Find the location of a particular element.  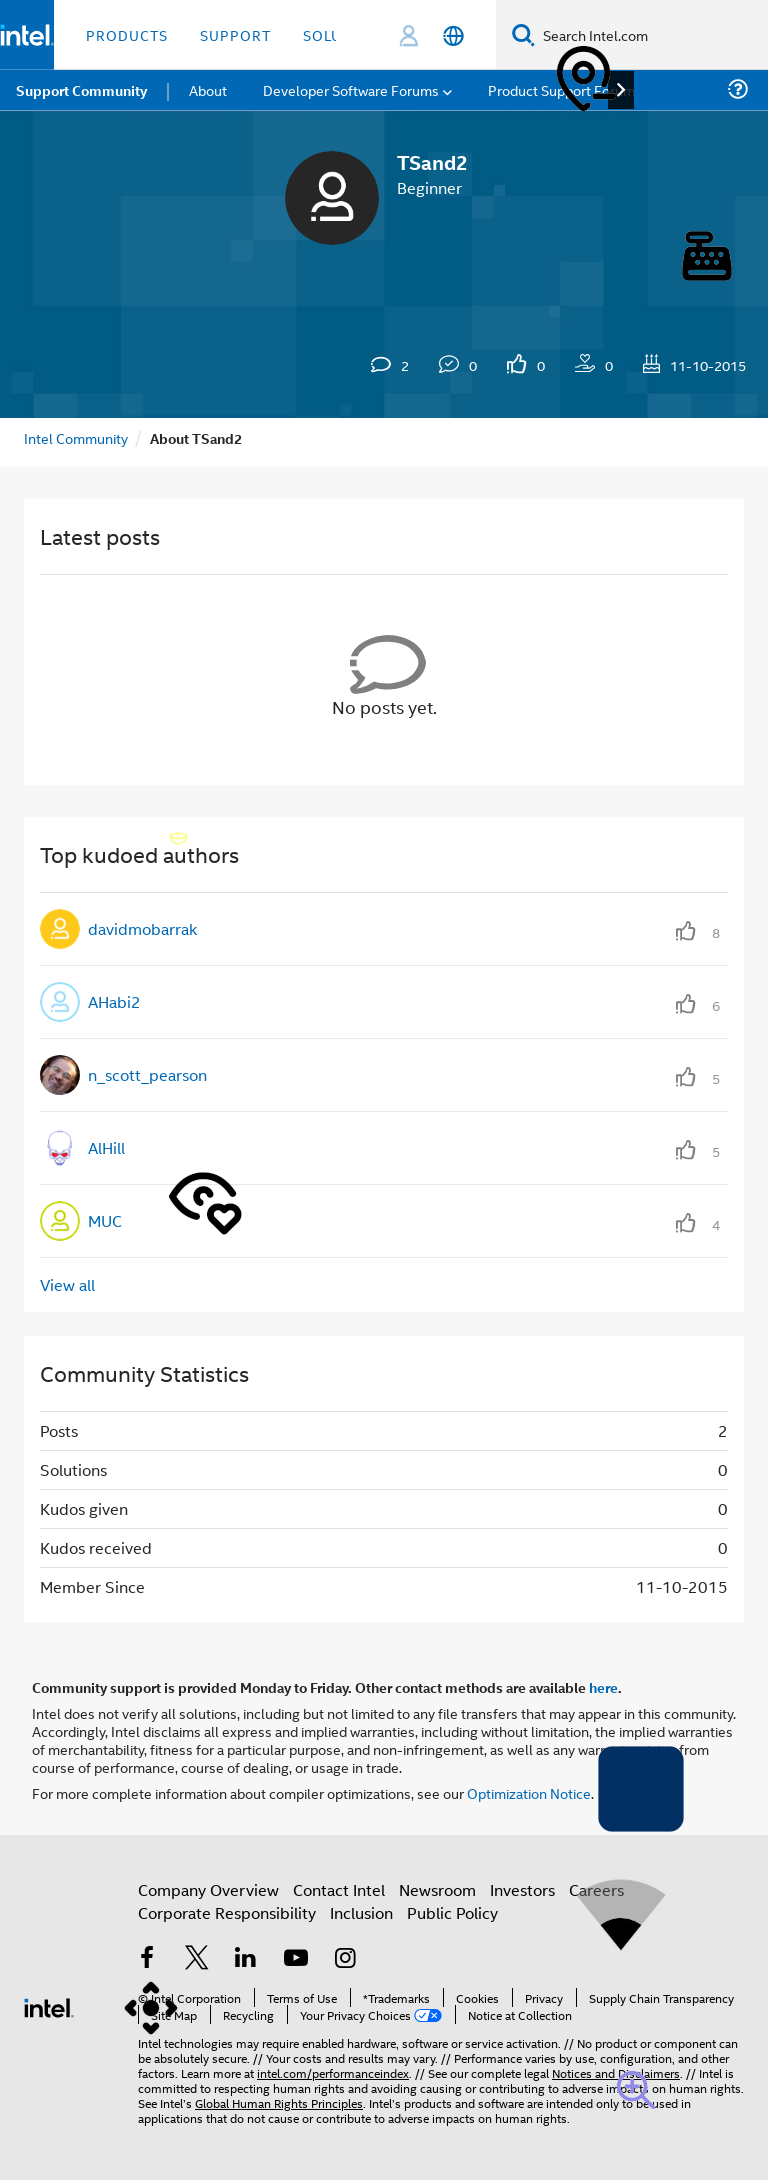

pan or move the camera view is located at coordinates (151, 2008).